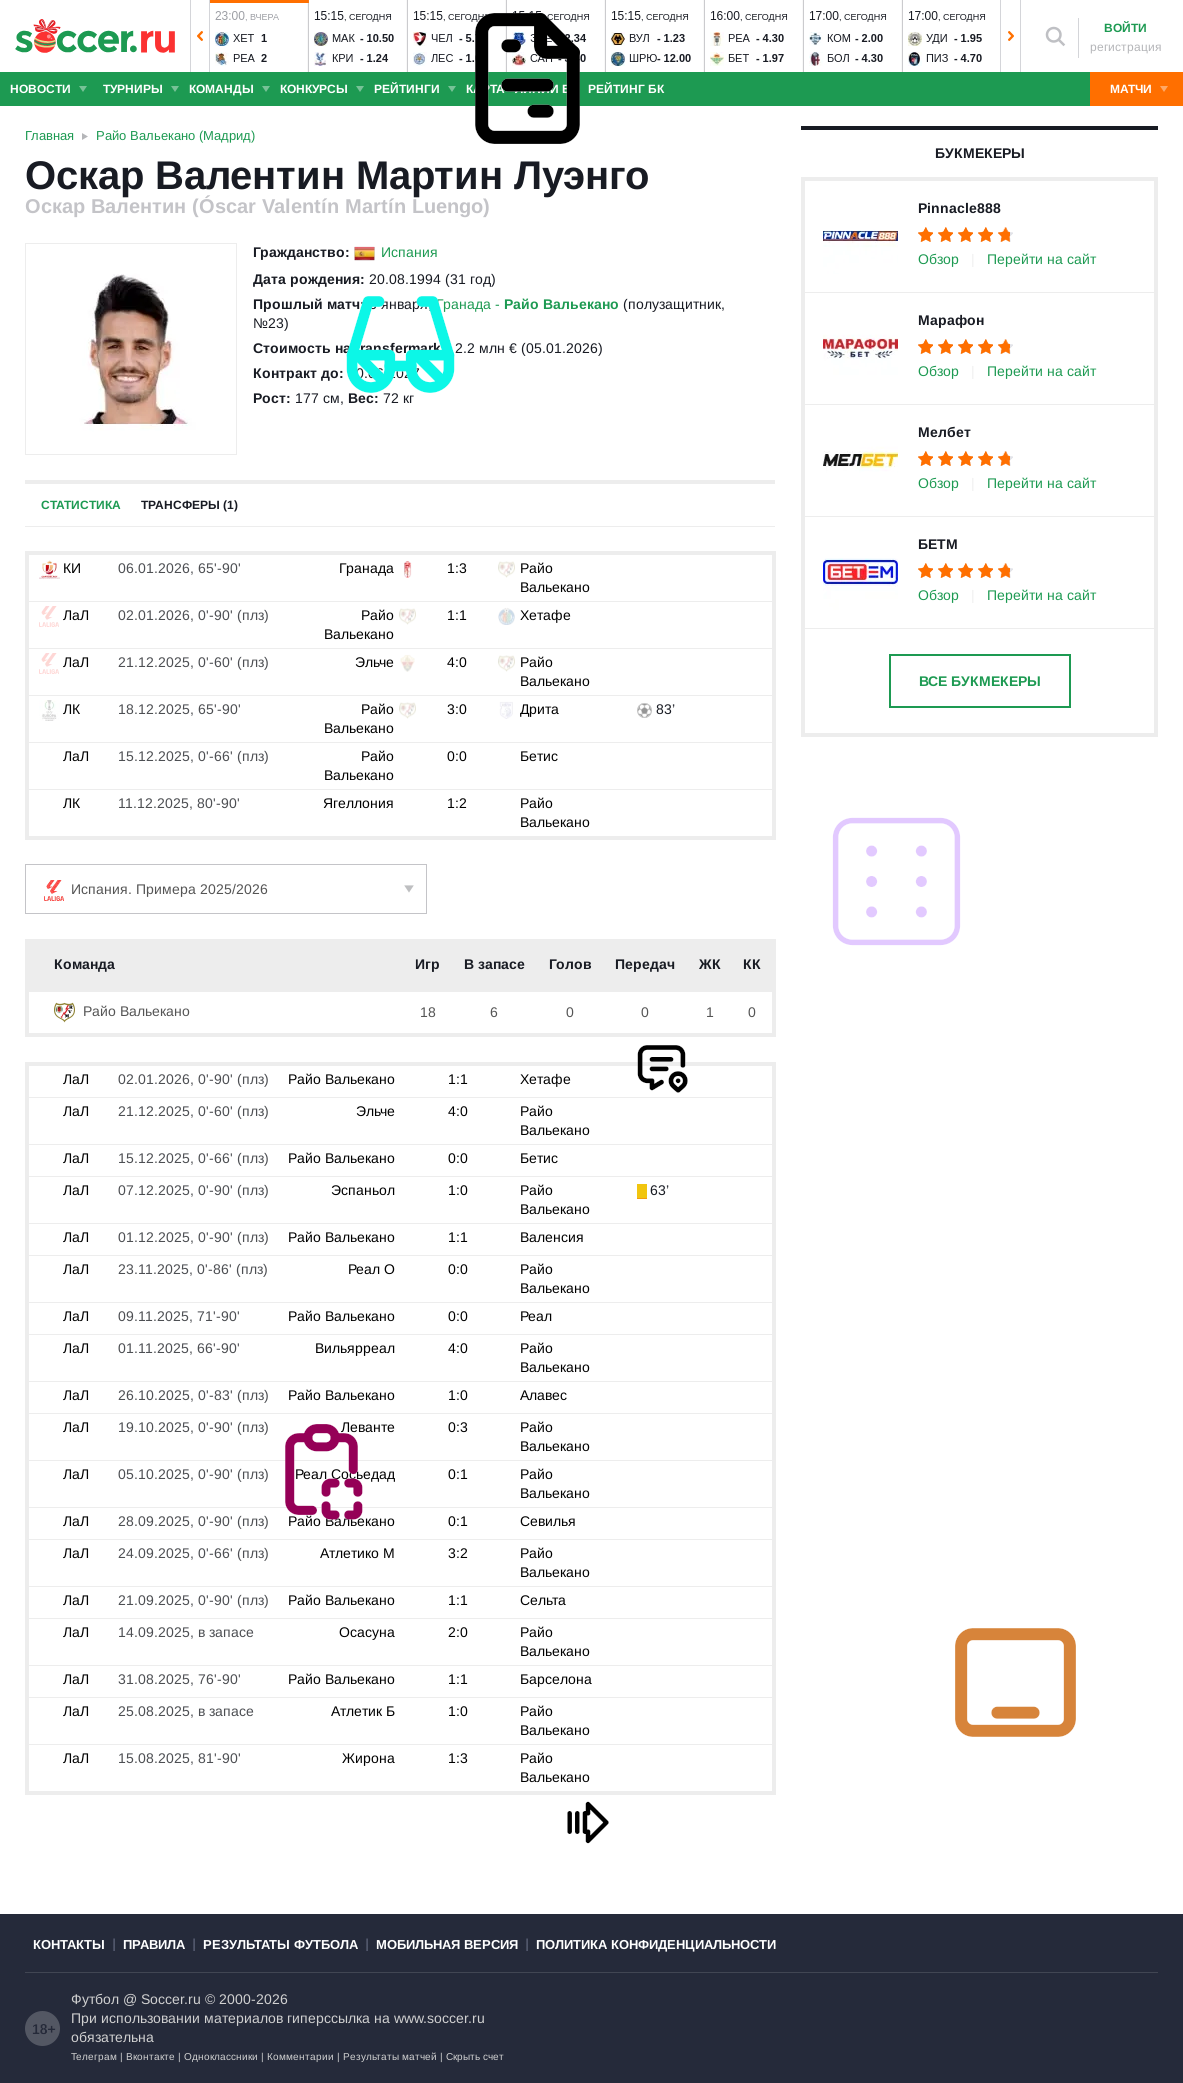 The width and height of the screenshot is (1183, 2083). Describe the element at coordinates (661, 1066) in the screenshot. I see `pin a message to a specific location` at that location.